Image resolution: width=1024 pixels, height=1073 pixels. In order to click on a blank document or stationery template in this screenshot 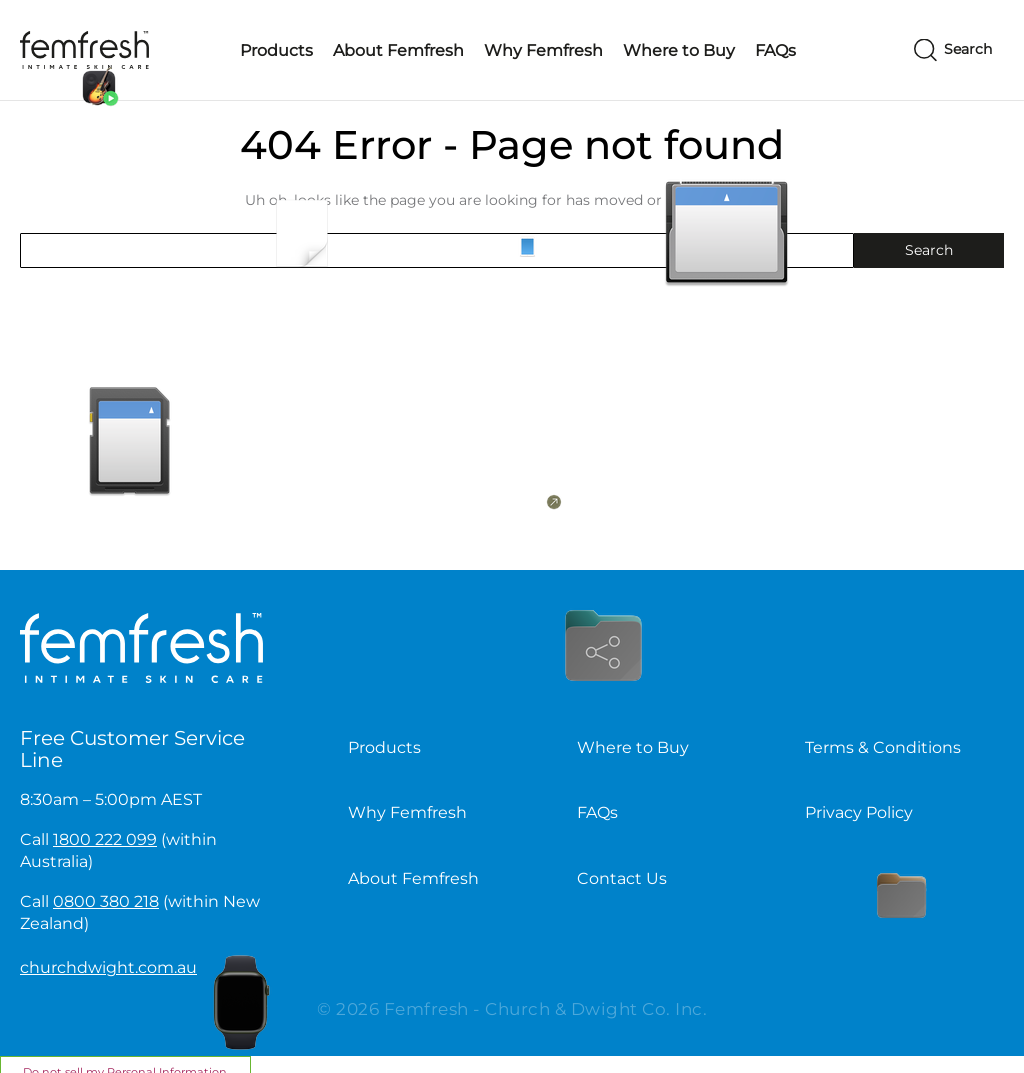, I will do `click(302, 235)`.